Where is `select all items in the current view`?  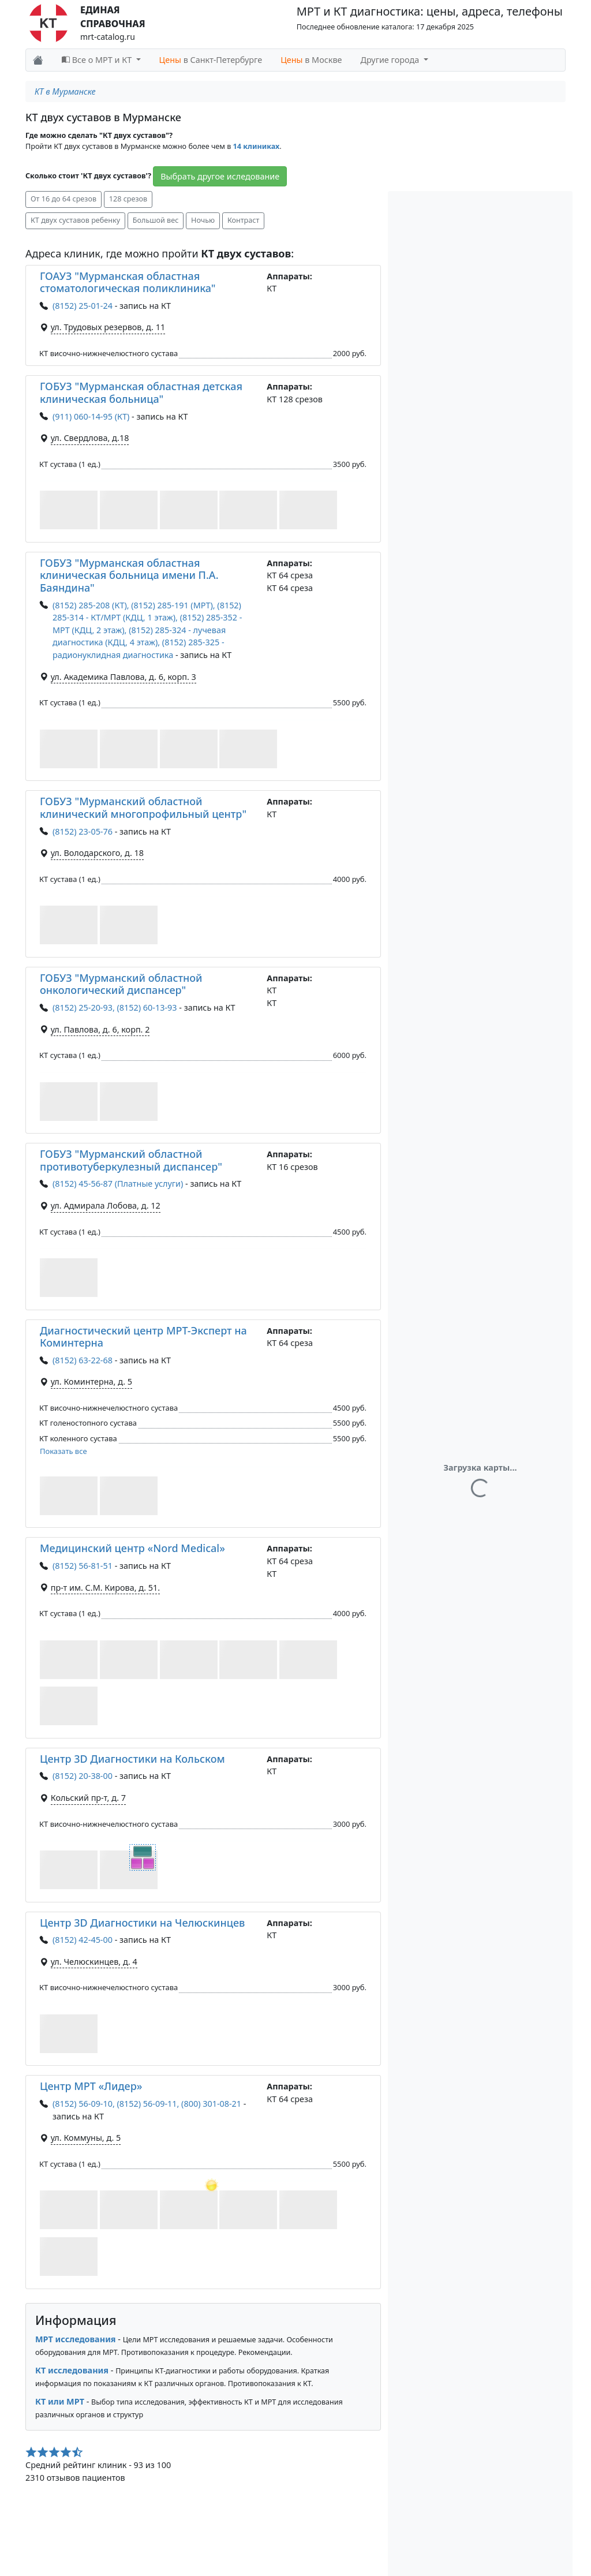 select all items in the current view is located at coordinates (143, 1857).